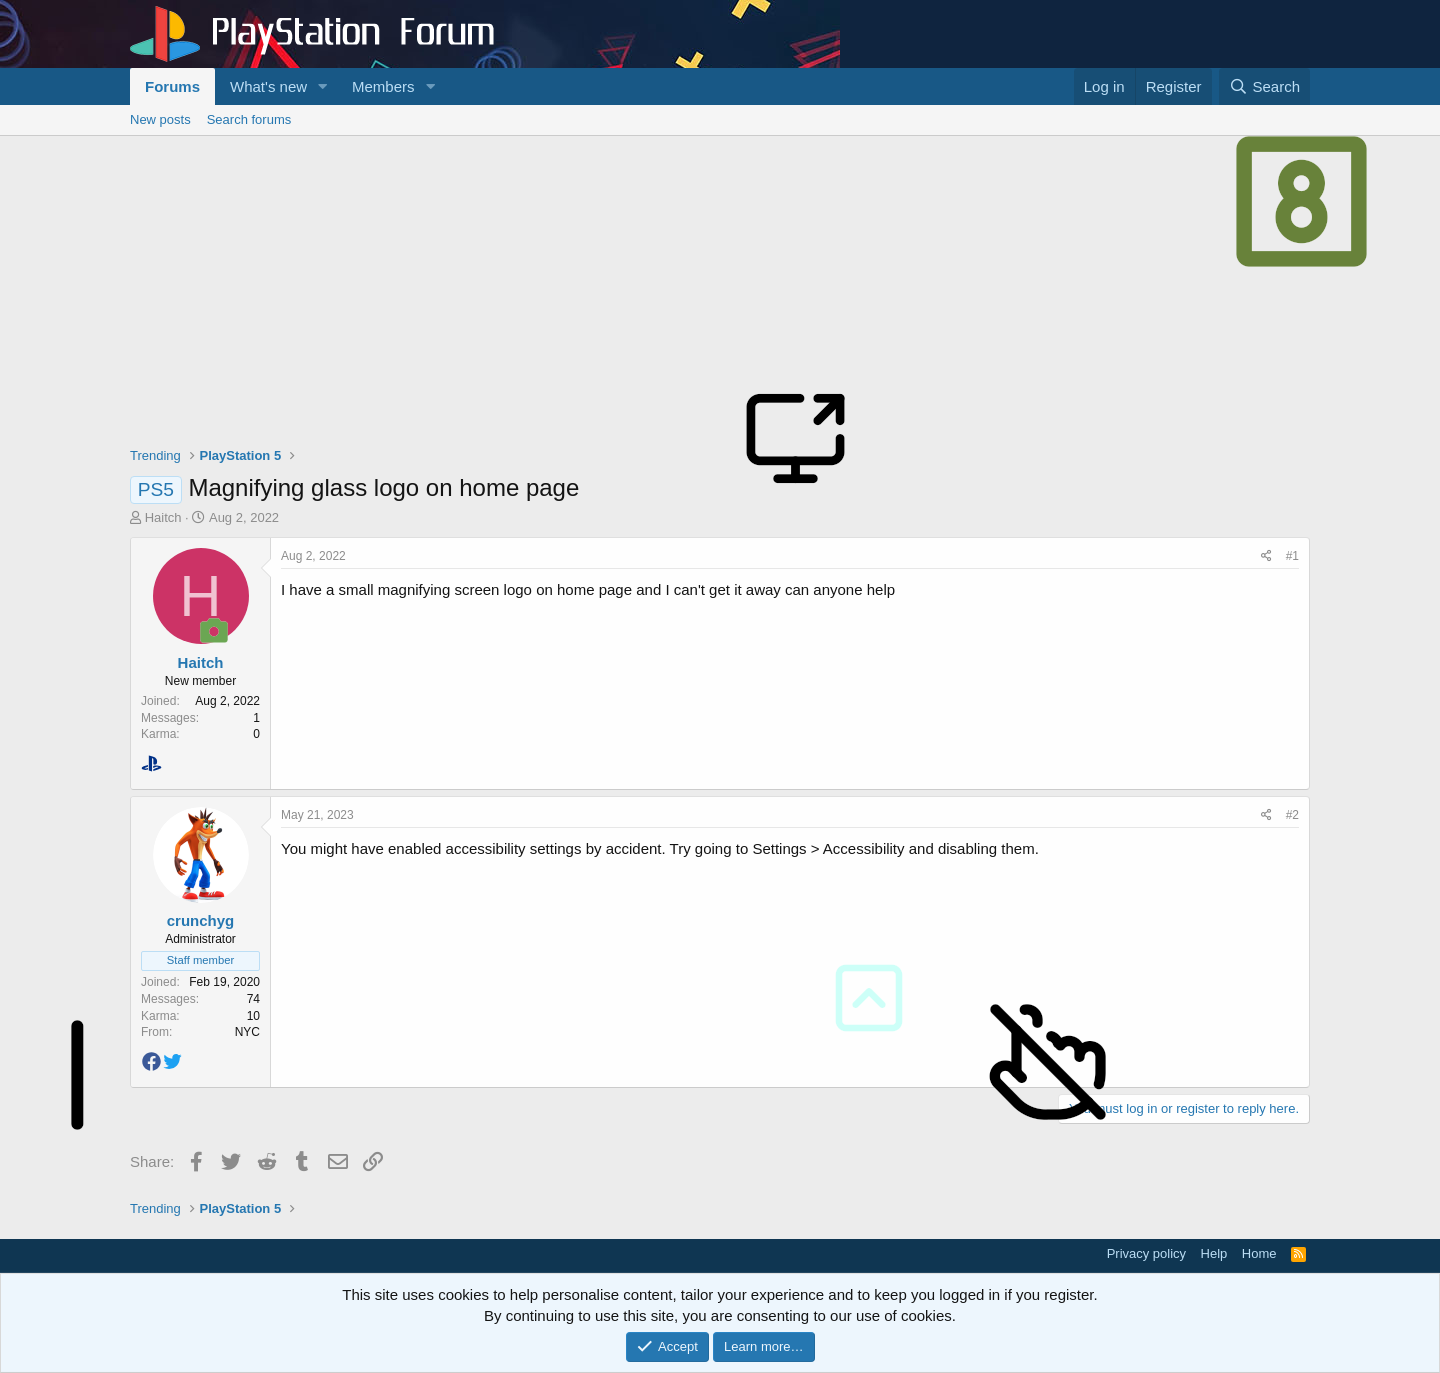  Describe the element at coordinates (214, 631) in the screenshot. I see `take a photo` at that location.